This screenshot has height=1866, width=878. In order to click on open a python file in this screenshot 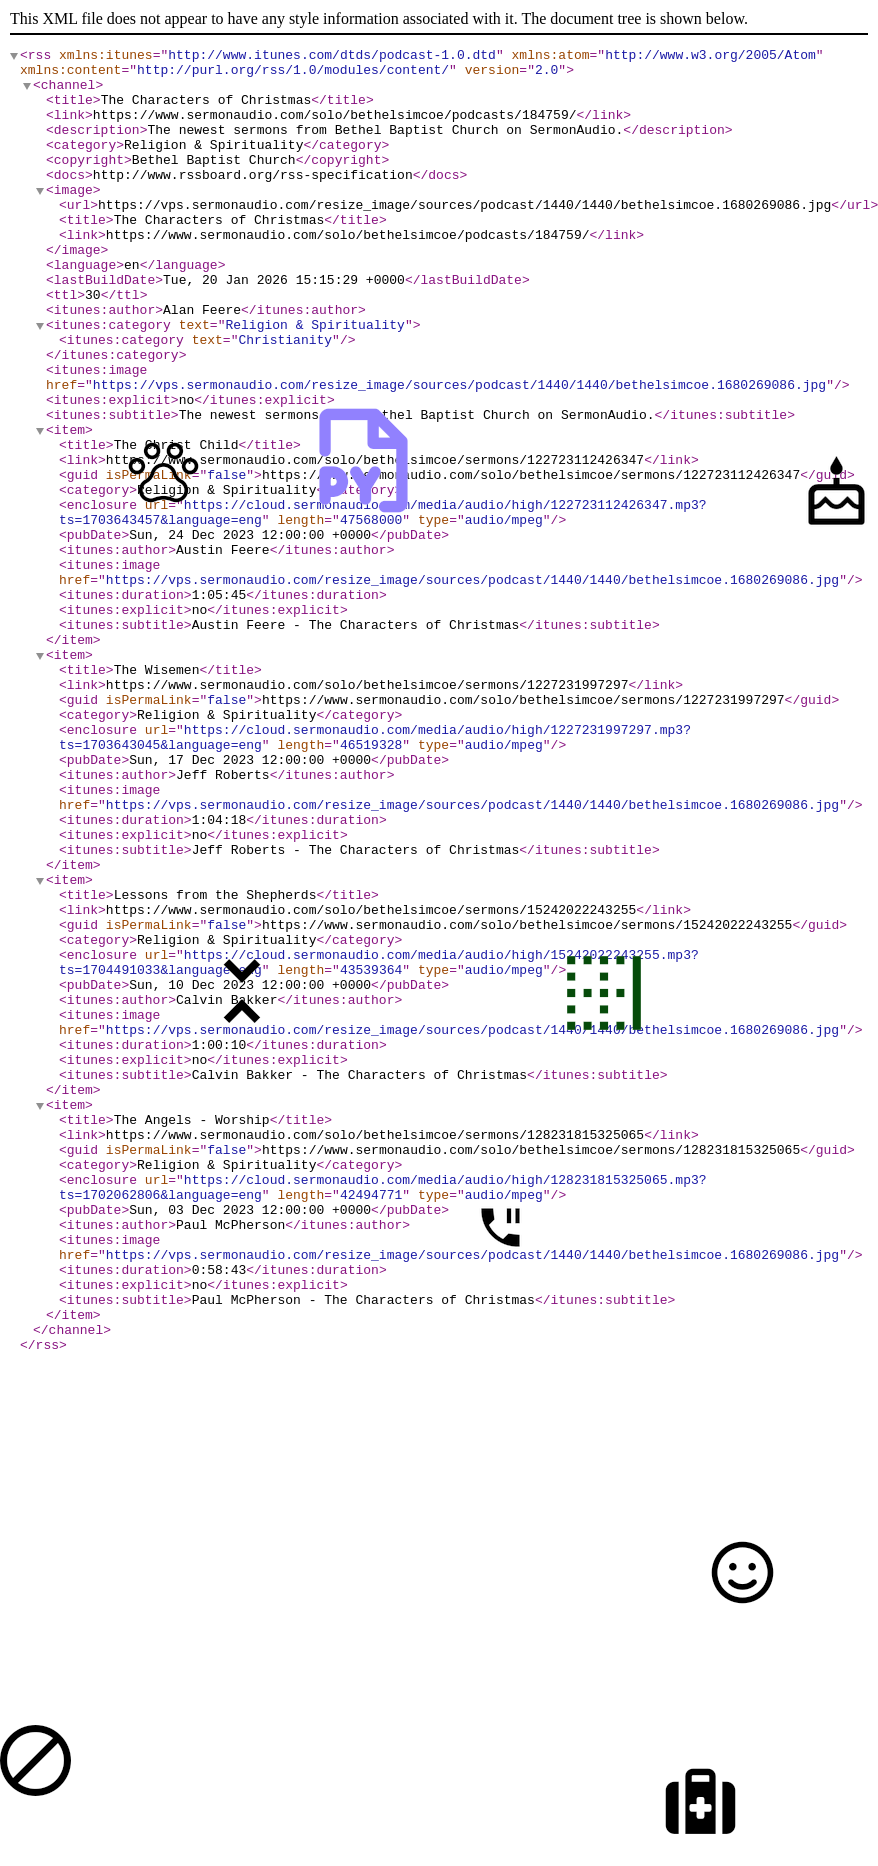, I will do `click(363, 460)`.